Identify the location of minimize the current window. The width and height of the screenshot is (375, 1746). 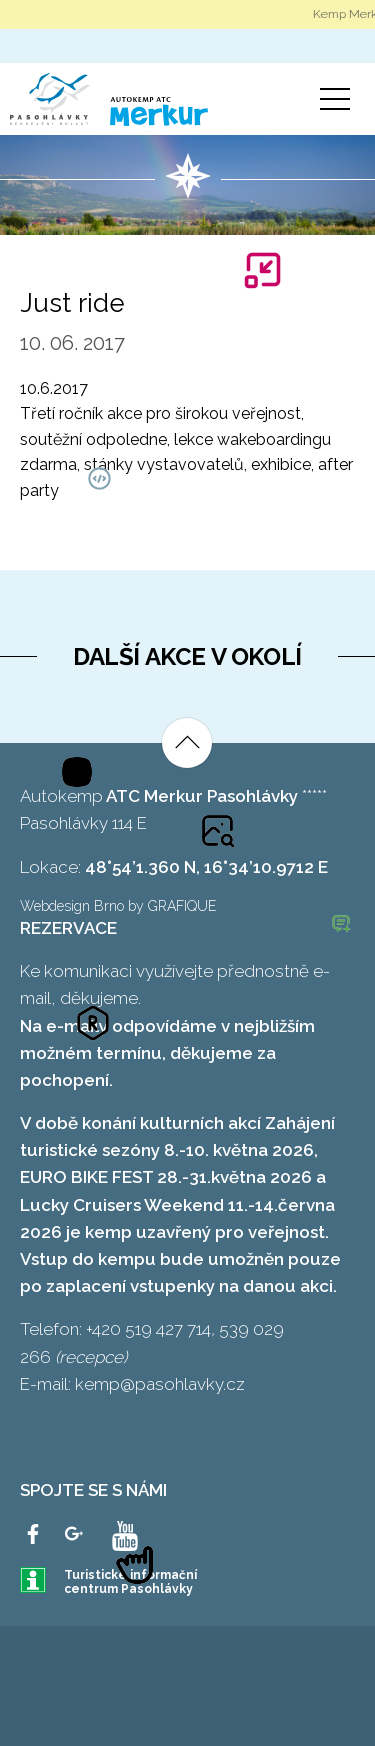
(263, 269).